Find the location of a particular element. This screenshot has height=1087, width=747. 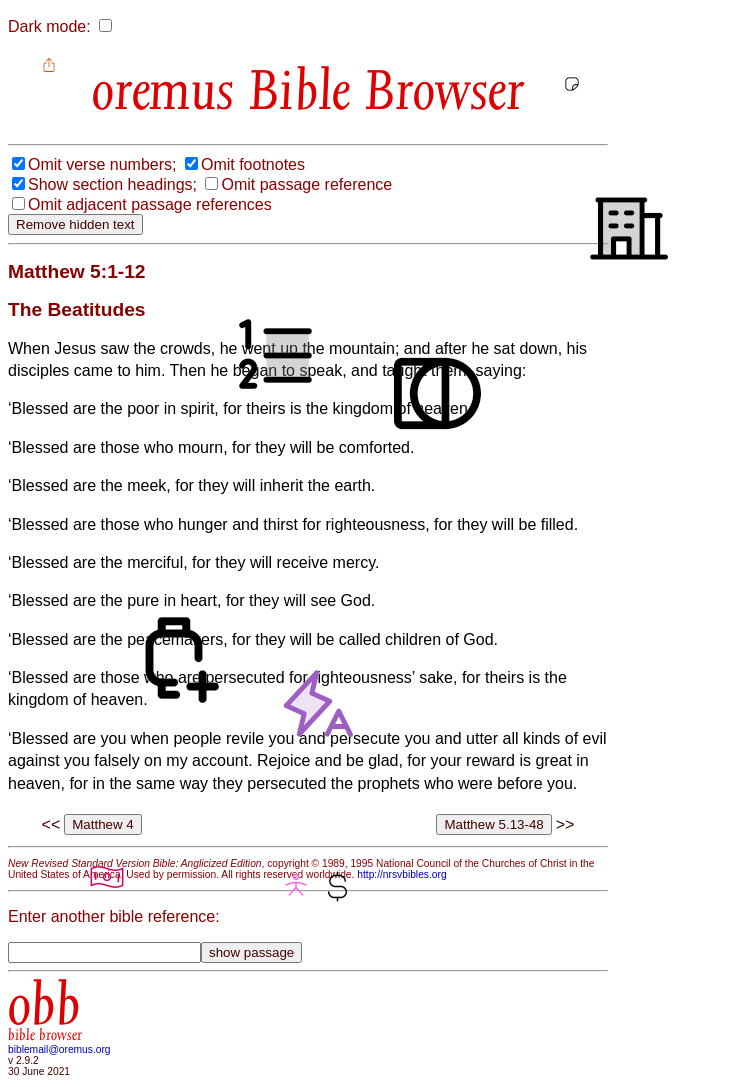

add a sticker to your message is located at coordinates (572, 84).